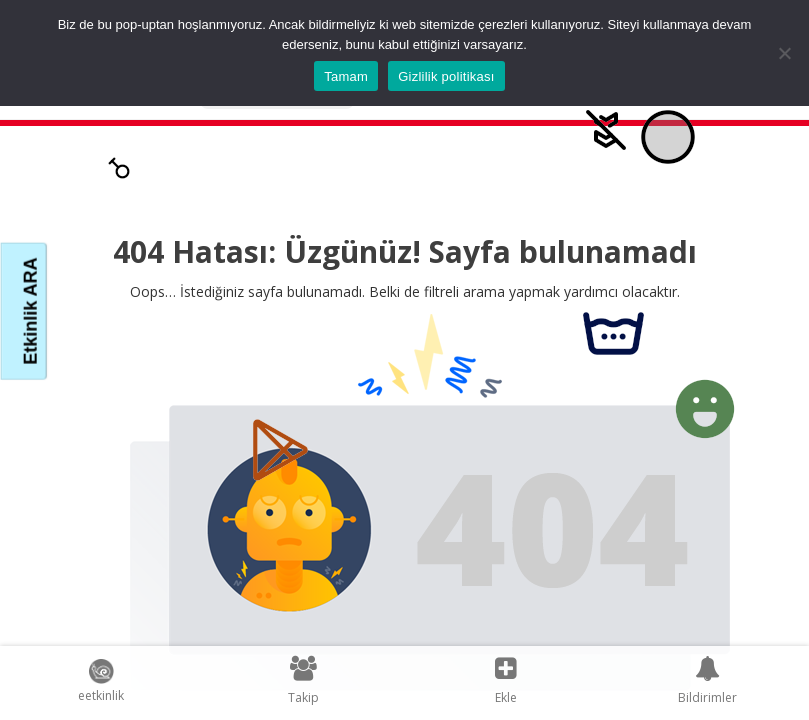 Image resolution: width=809 pixels, height=720 pixels. Describe the element at coordinates (119, 168) in the screenshot. I see `indicates travesti gender identity` at that location.